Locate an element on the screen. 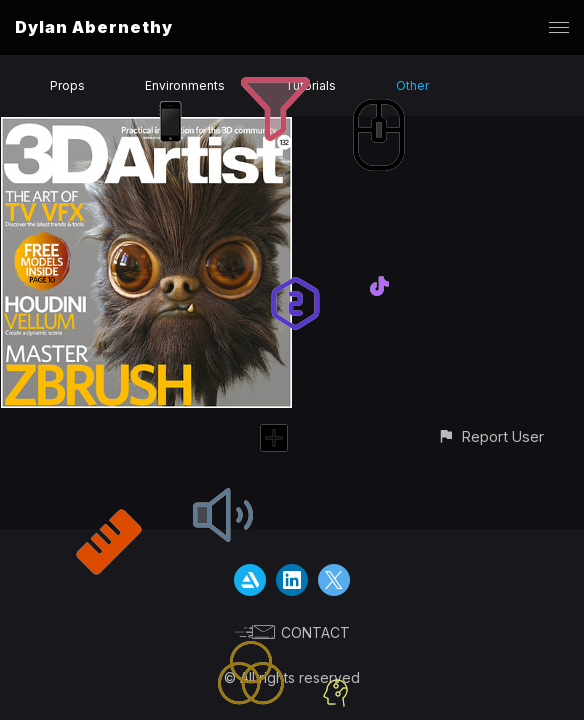 The image size is (584, 720). access AI or machine learning features is located at coordinates (336, 693).